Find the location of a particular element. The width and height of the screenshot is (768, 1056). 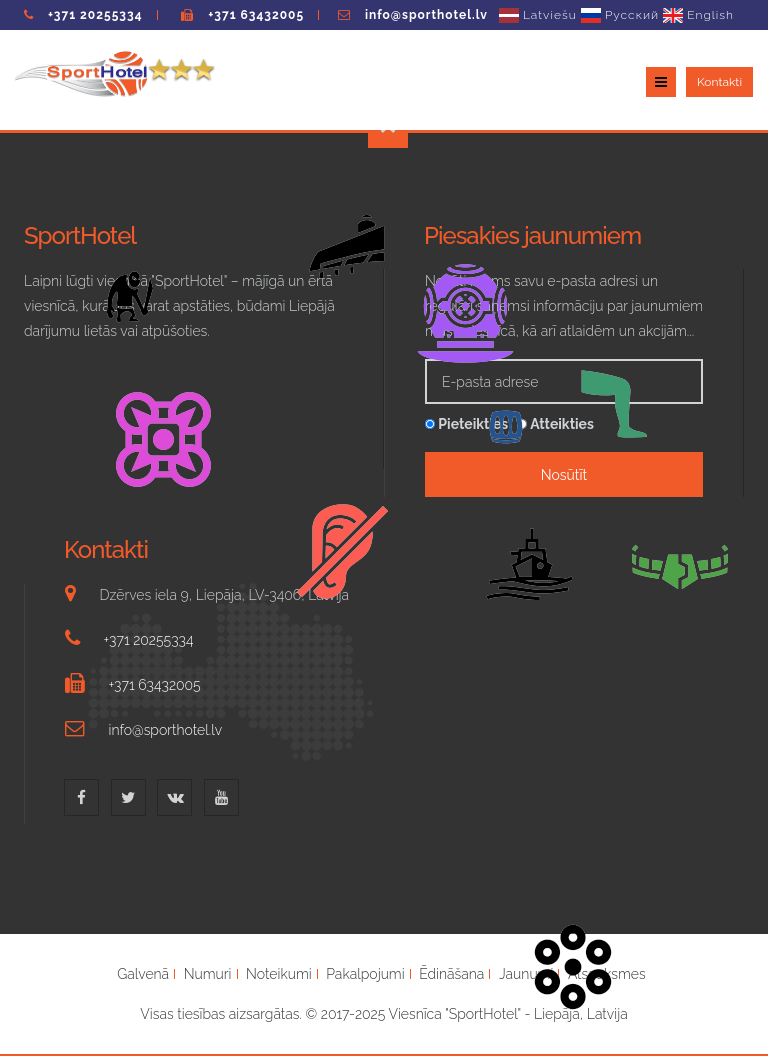

enemy minion character in a game interface is located at coordinates (130, 297).